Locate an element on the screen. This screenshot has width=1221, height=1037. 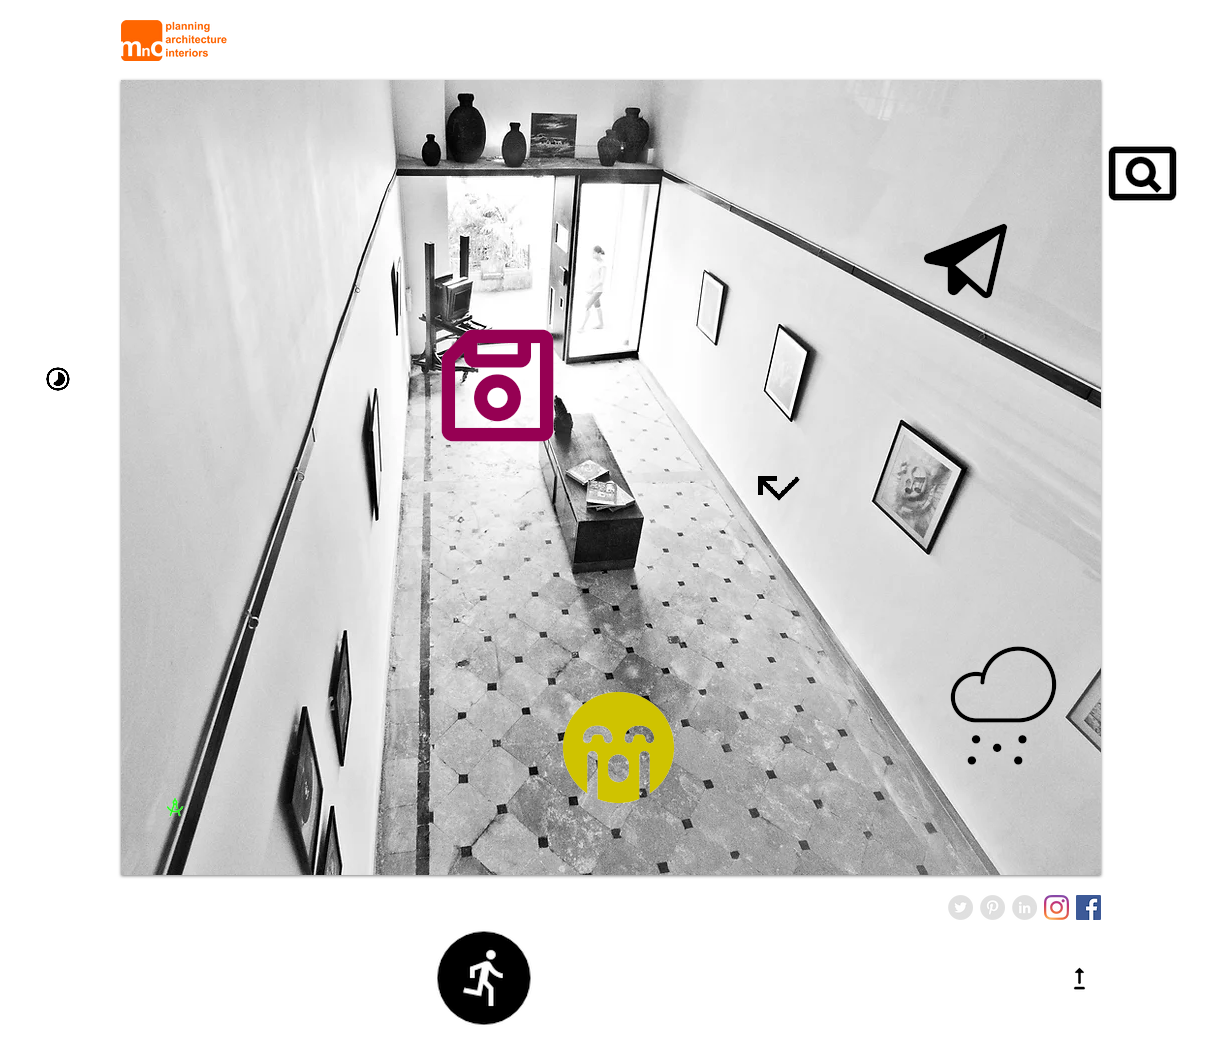
search within the current page or document is located at coordinates (1142, 173).